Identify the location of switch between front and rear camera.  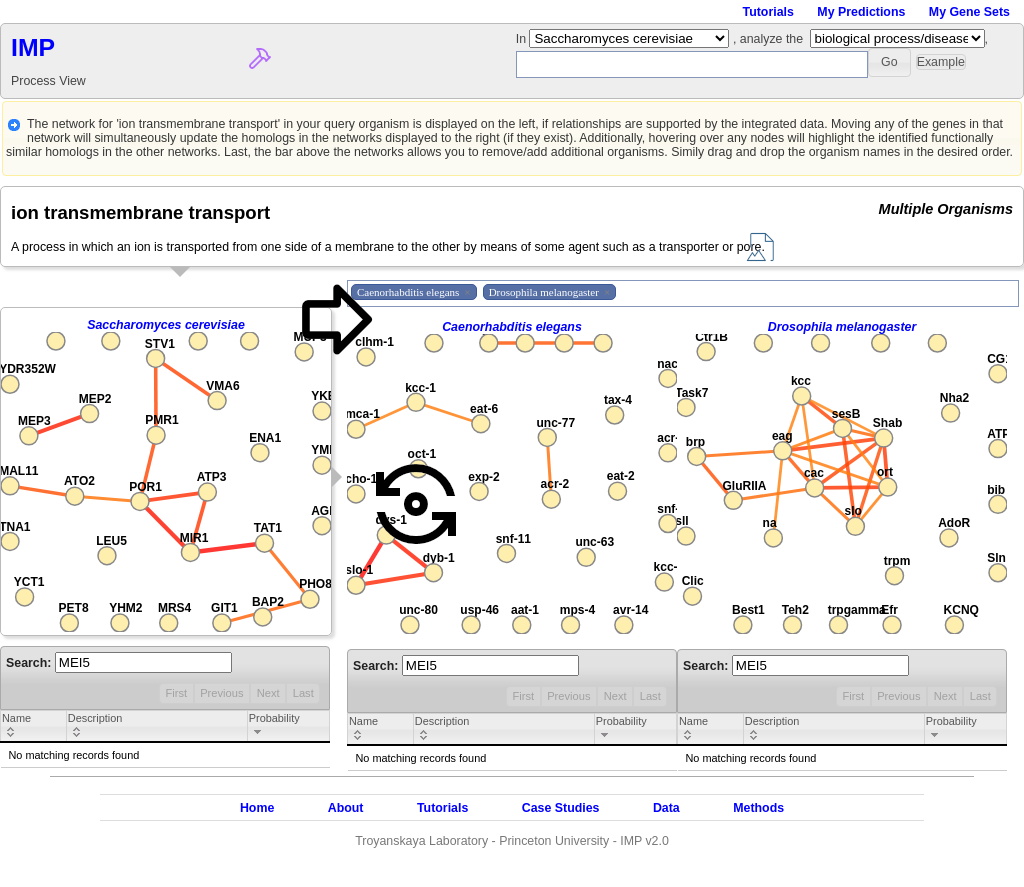
(416, 504).